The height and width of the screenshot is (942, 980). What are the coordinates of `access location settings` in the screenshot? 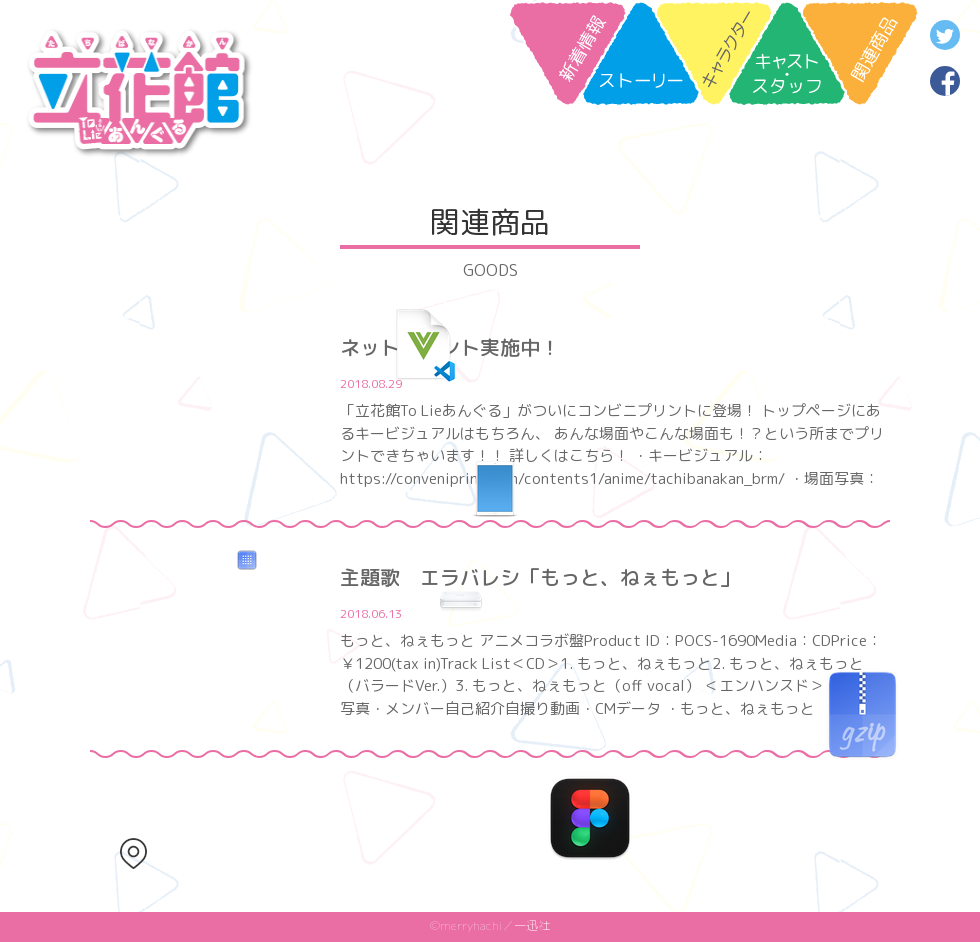 It's located at (133, 853).